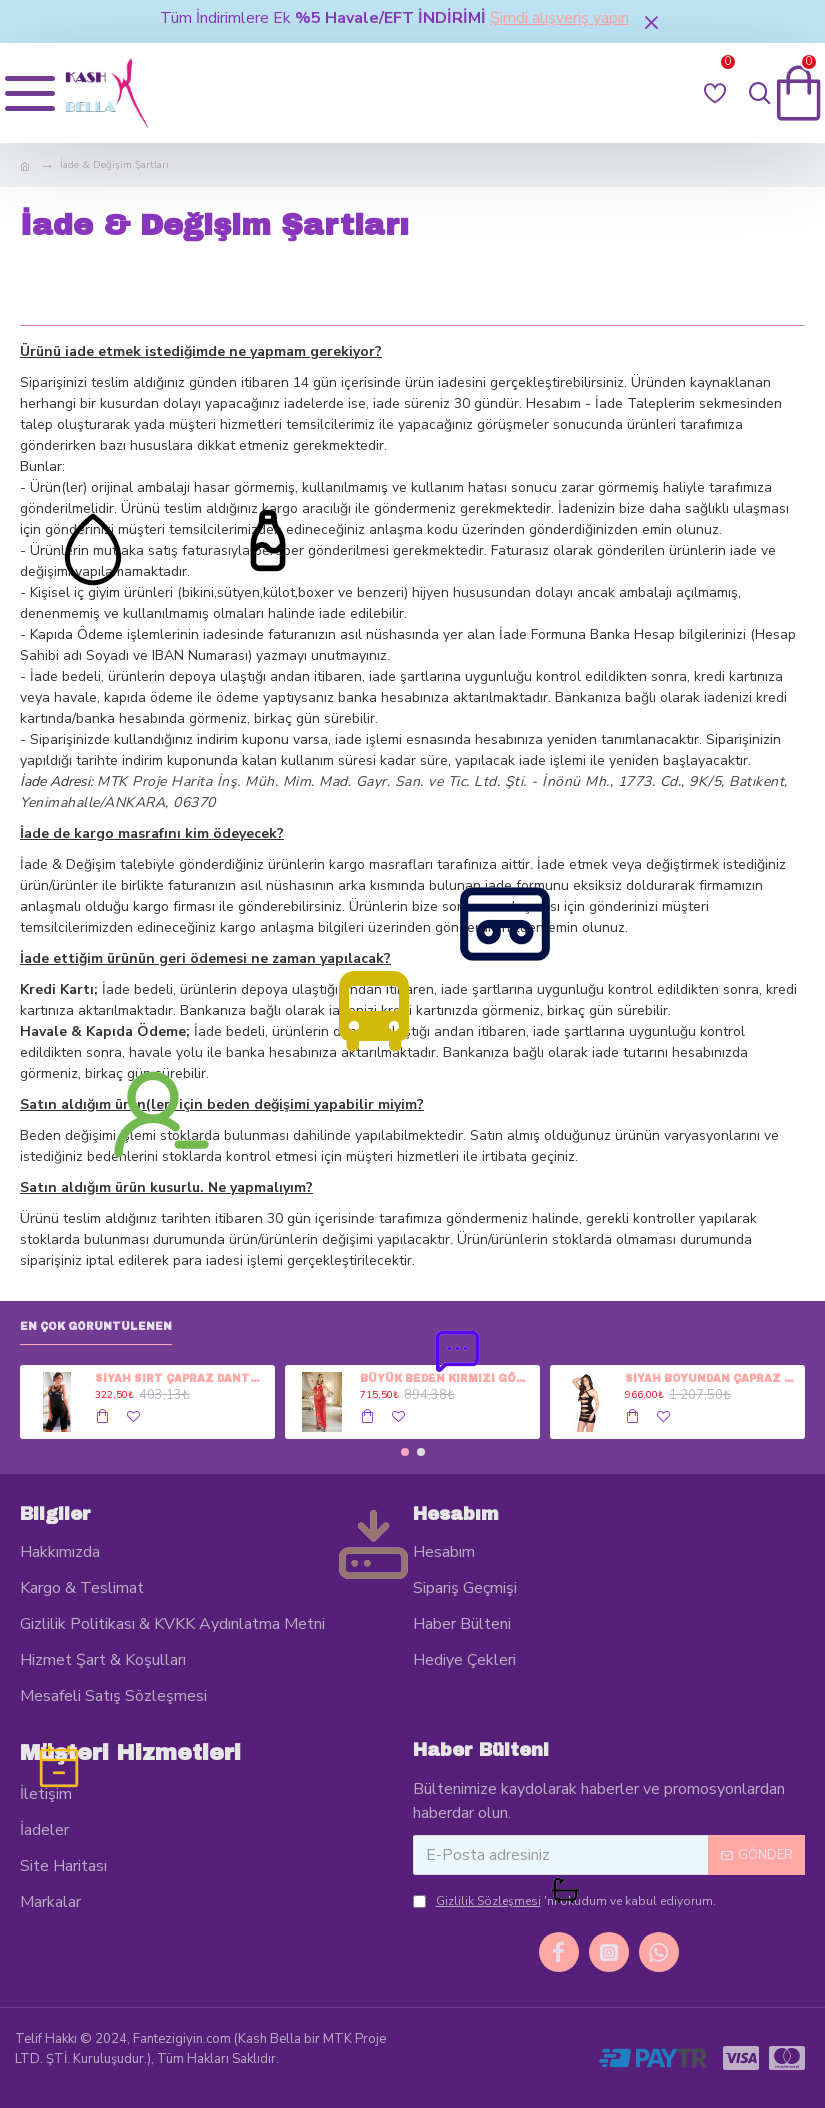 The height and width of the screenshot is (2108, 825). Describe the element at coordinates (374, 1011) in the screenshot. I see `view bus or public transit options` at that location.